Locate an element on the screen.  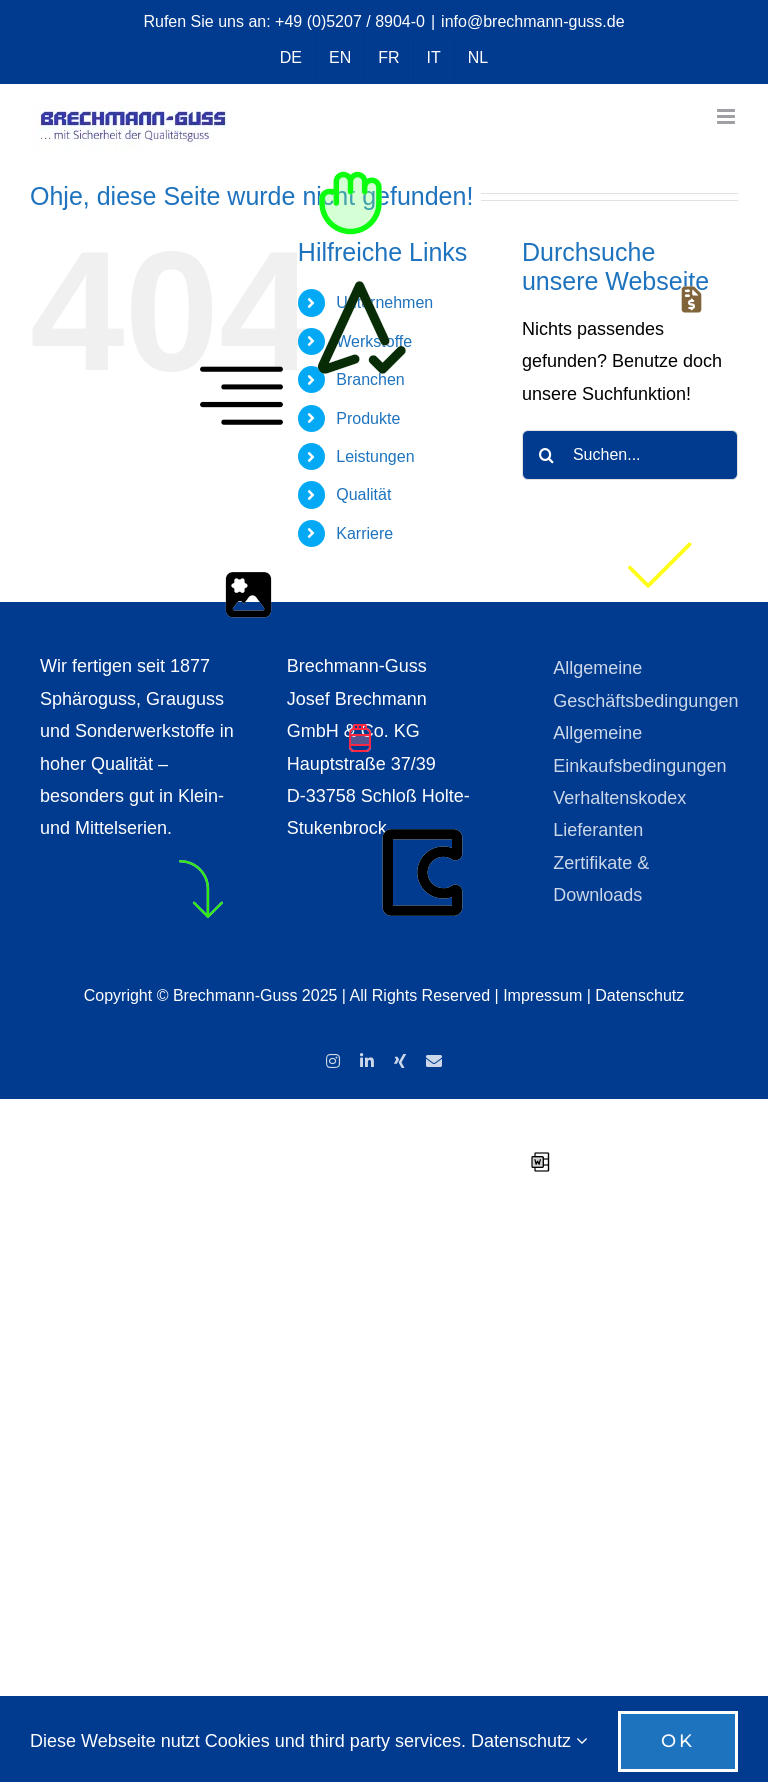
align text to the right is located at coordinates (241, 397).